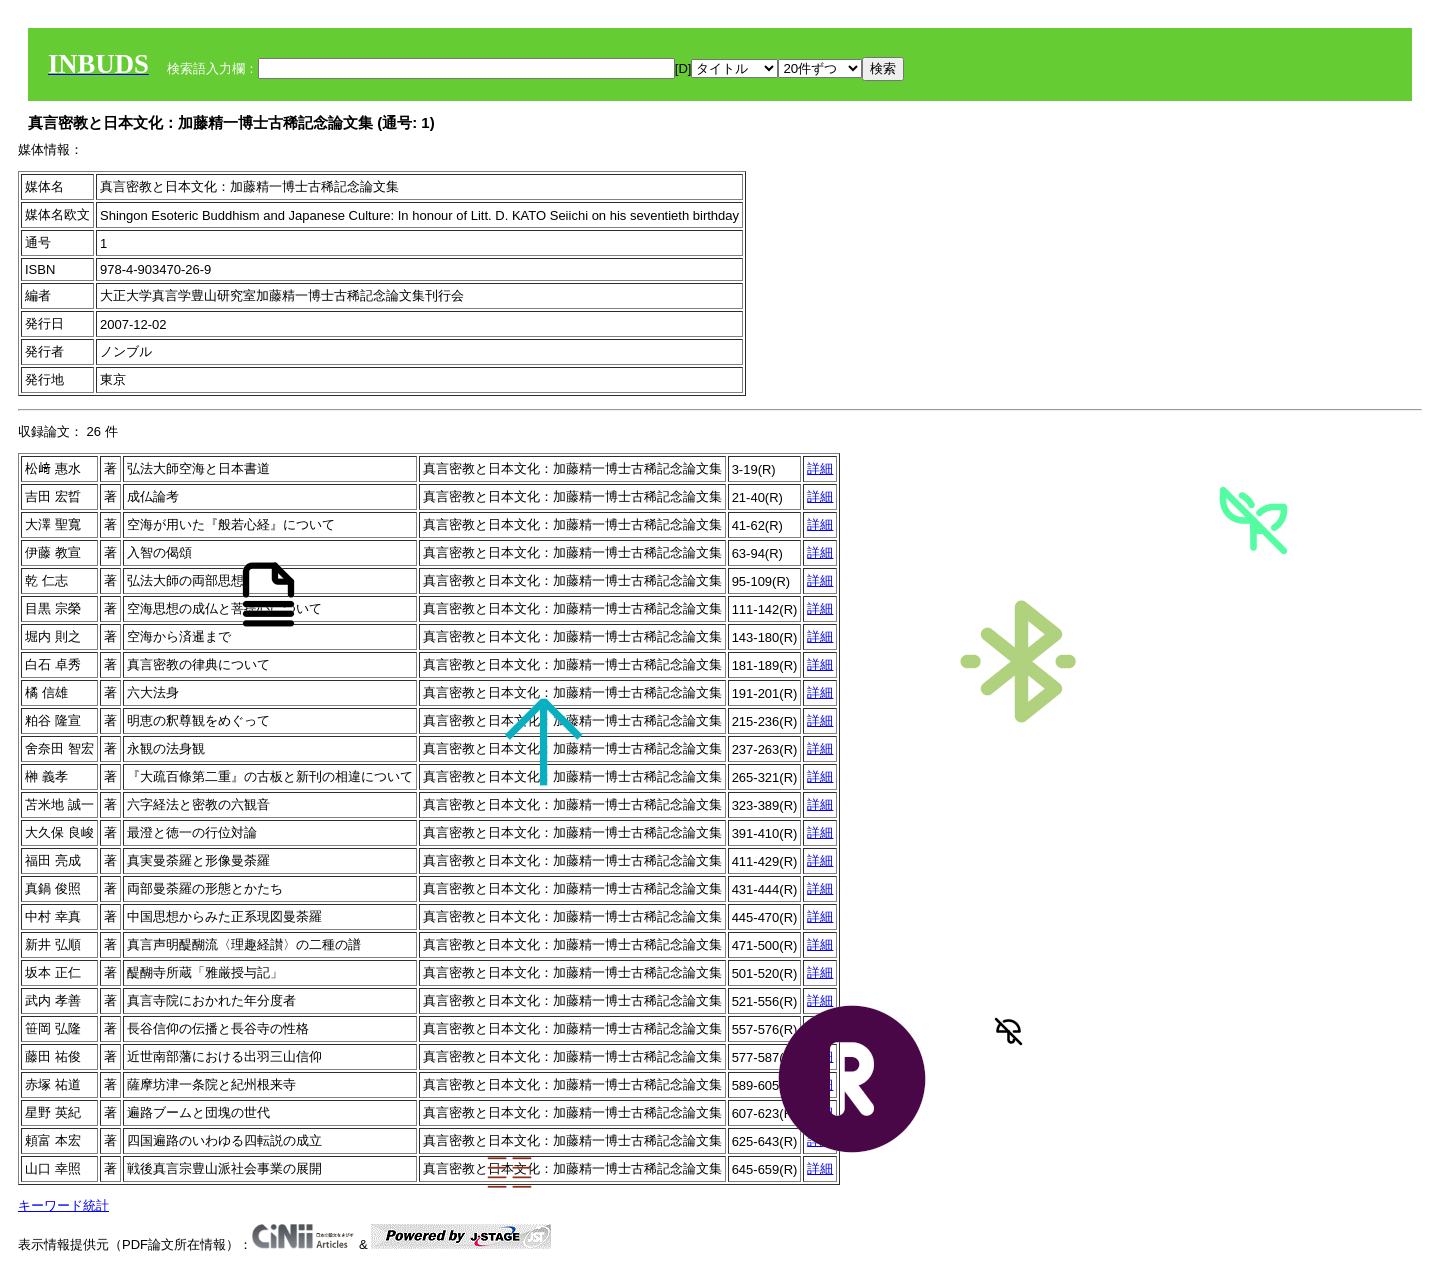 Image resolution: width=1440 pixels, height=1271 pixels. Describe the element at coordinates (1021, 661) in the screenshot. I see `indicates an active bluetooth connection` at that location.